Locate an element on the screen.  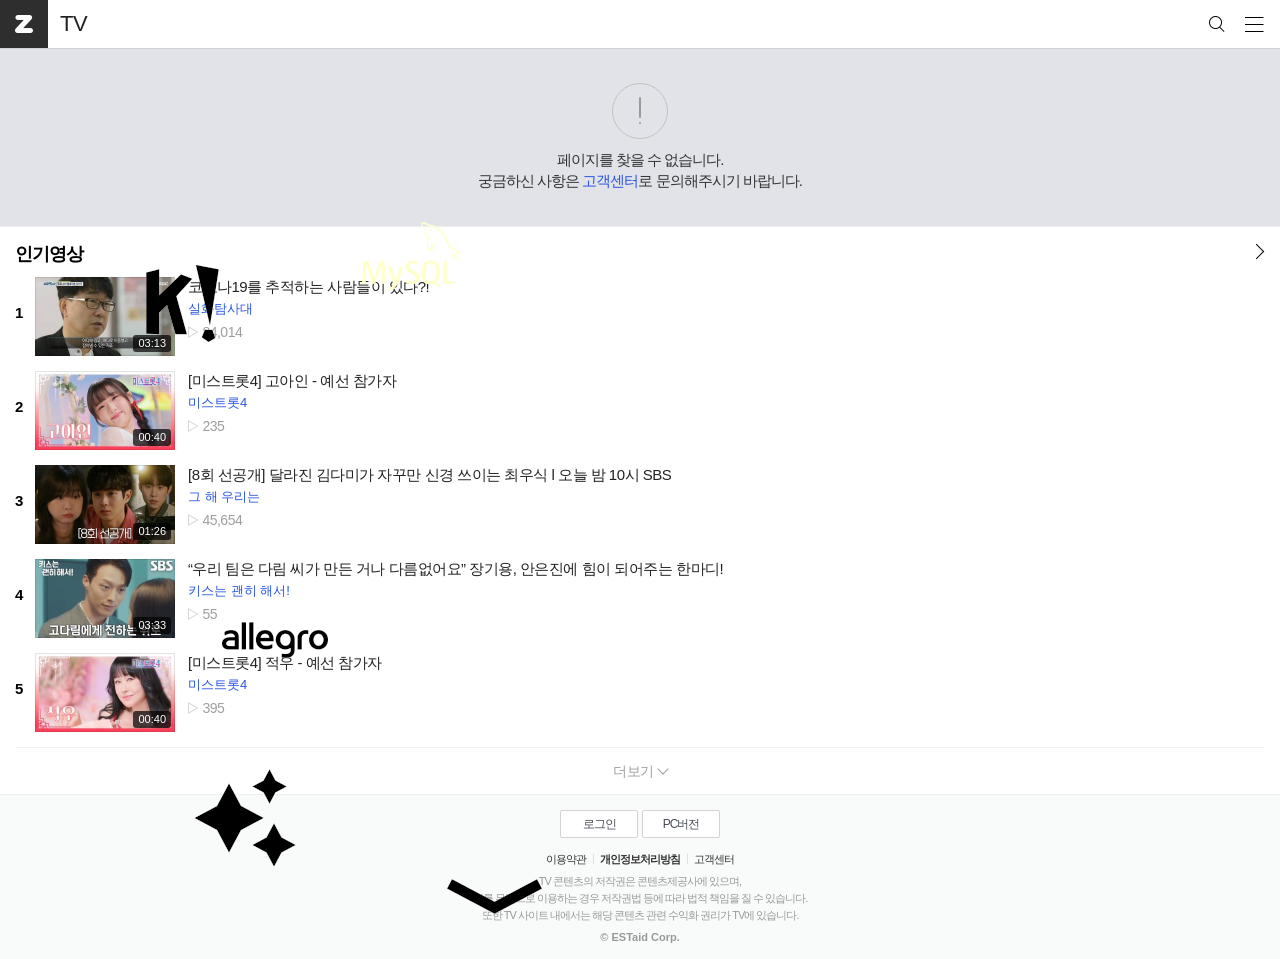
indicates AI-generated or enhanced content is located at coordinates (247, 818).